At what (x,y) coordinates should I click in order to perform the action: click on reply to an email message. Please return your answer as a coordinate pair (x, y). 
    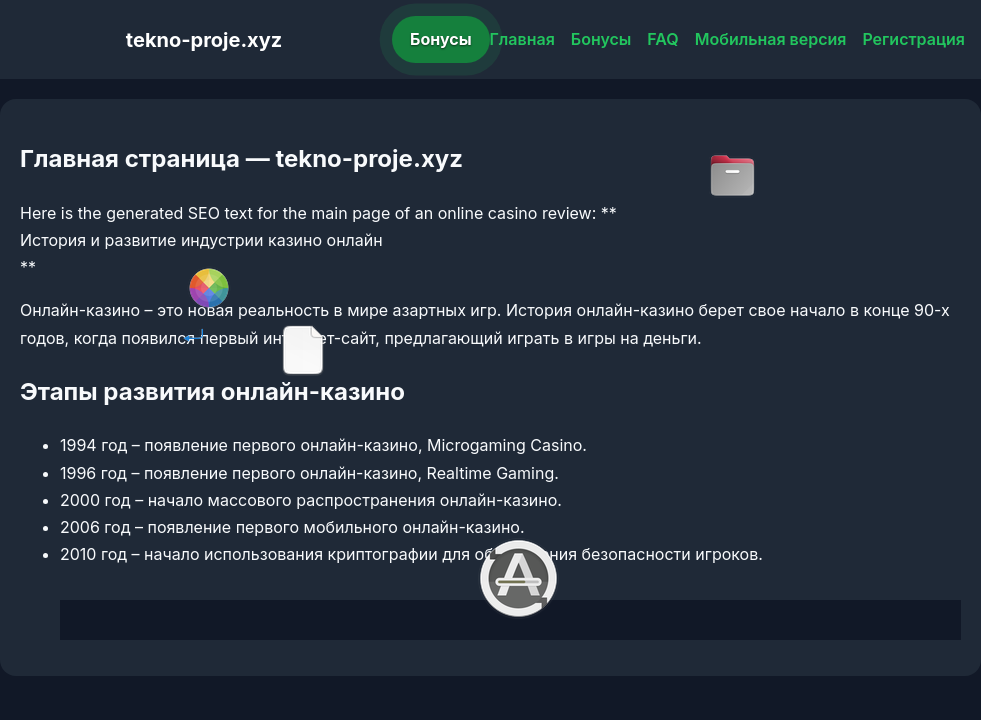
    Looking at the image, I should click on (193, 334).